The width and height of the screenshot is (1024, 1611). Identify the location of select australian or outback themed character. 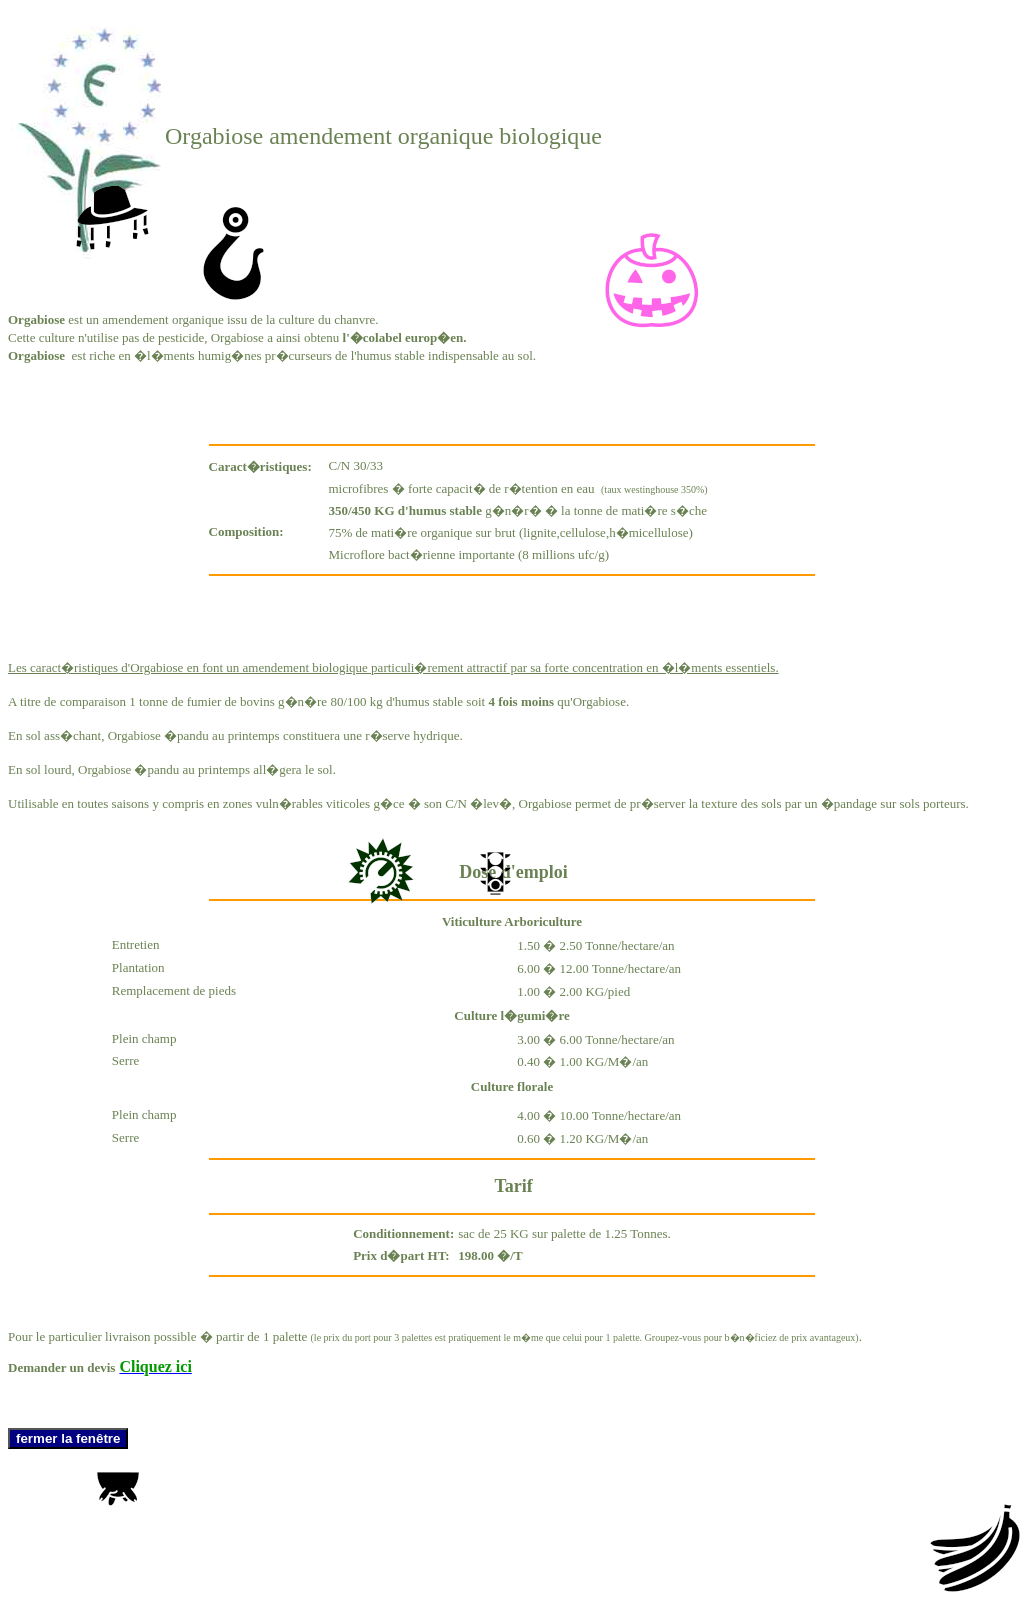
(112, 217).